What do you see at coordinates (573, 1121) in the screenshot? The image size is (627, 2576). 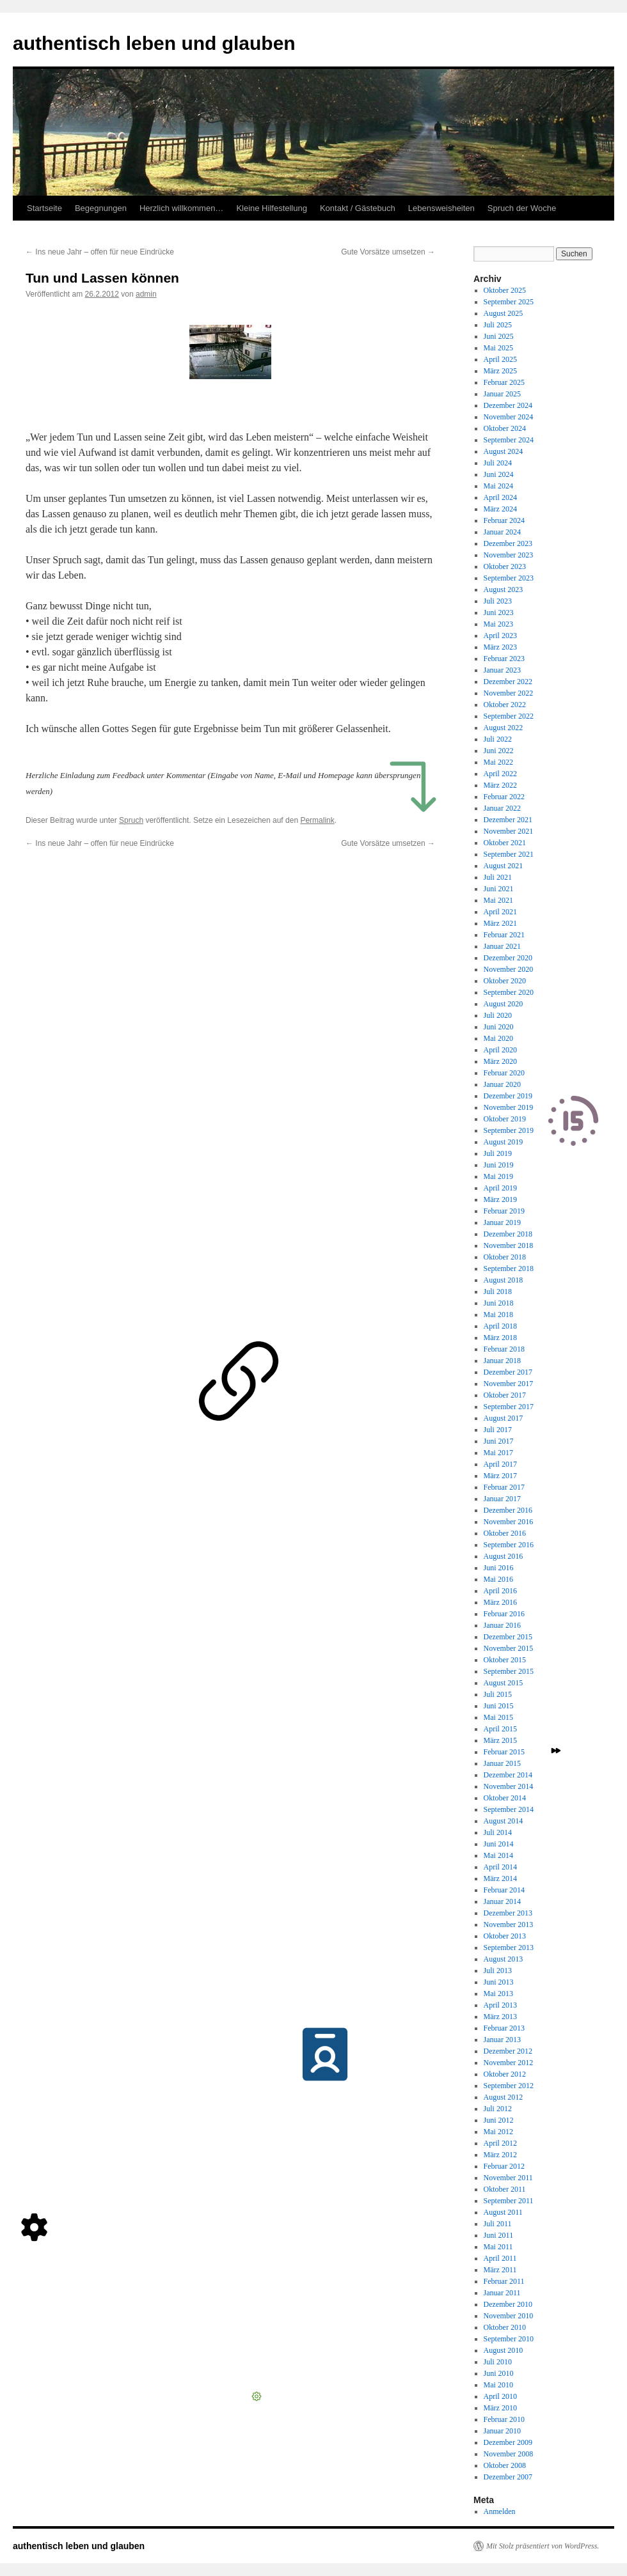 I see `set a 15-minute timer` at bounding box center [573, 1121].